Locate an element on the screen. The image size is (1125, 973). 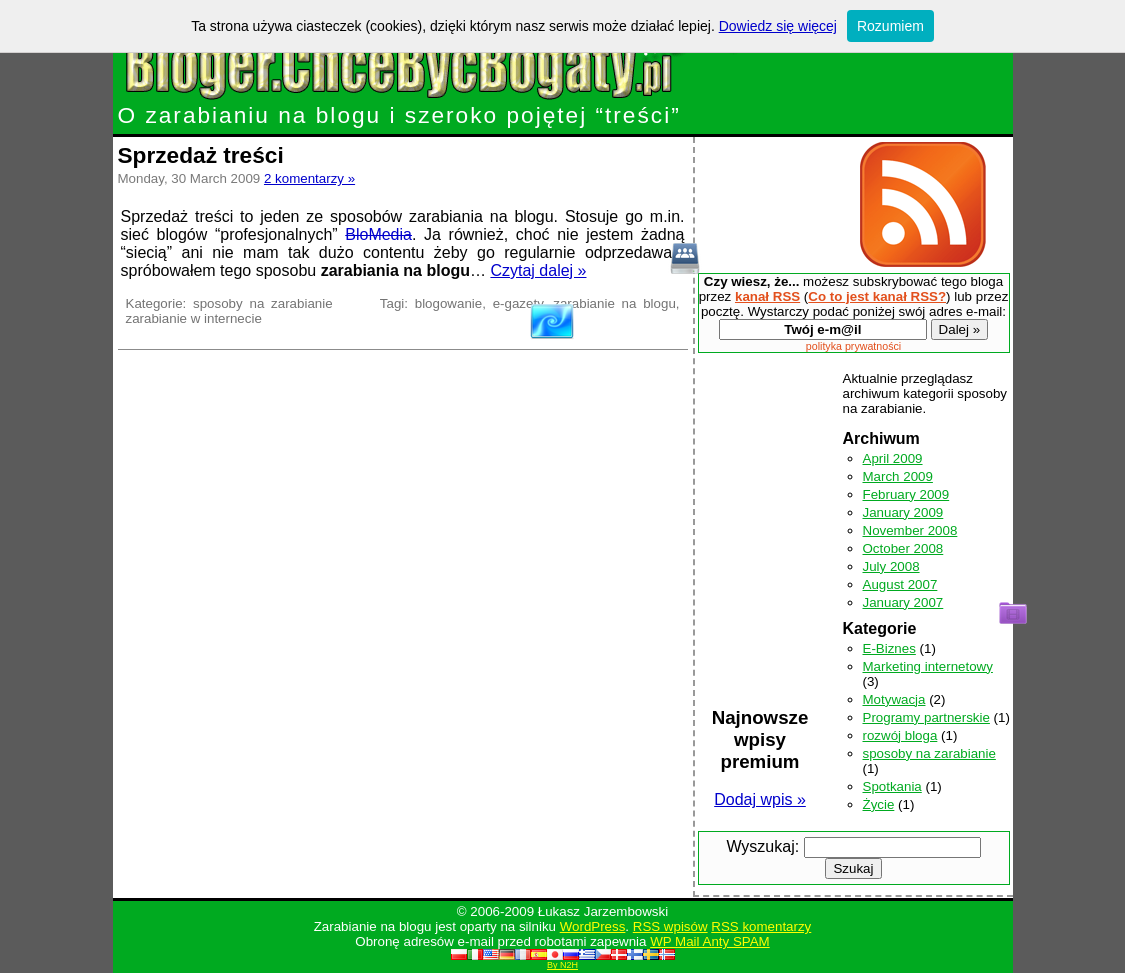
connect to a shared file server is located at coordinates (685, 259).